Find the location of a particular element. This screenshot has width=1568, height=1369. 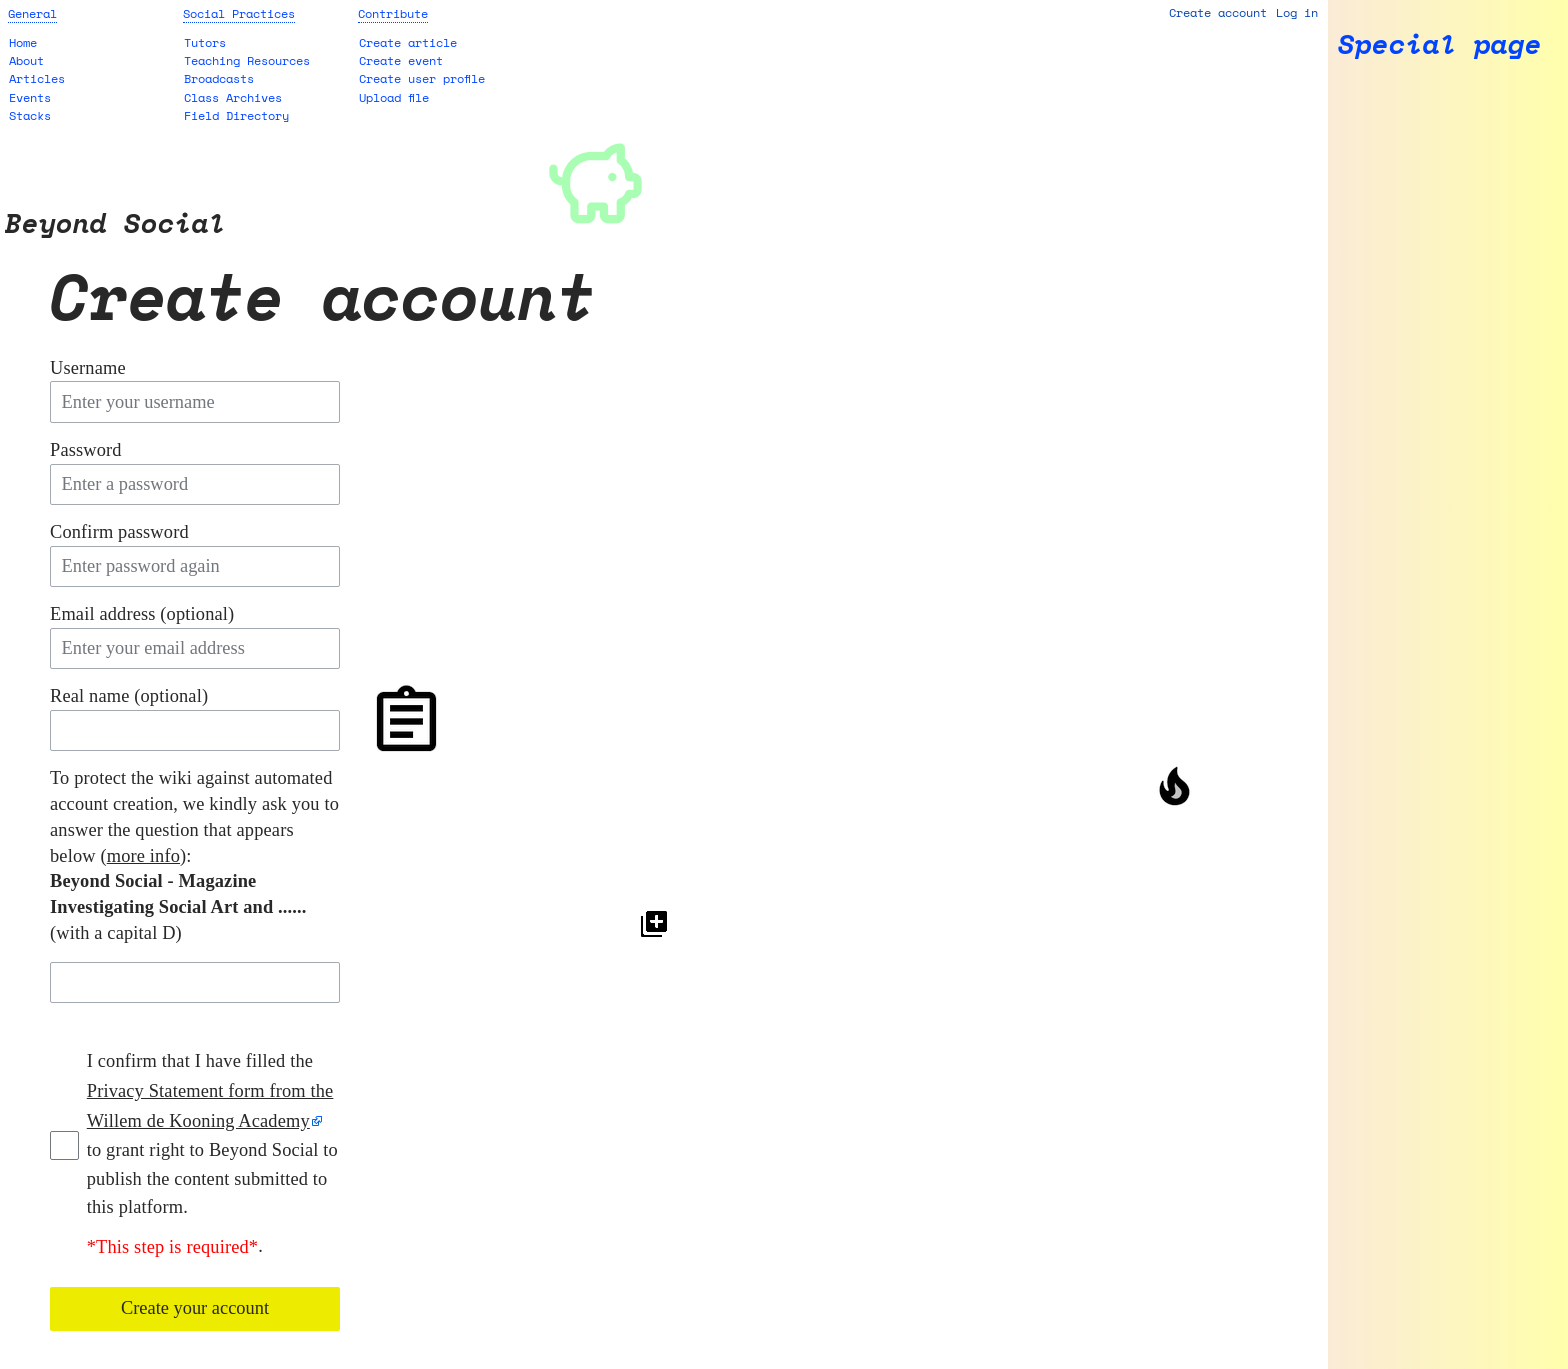

access savings or budget features is located at coordinates (595, 185).